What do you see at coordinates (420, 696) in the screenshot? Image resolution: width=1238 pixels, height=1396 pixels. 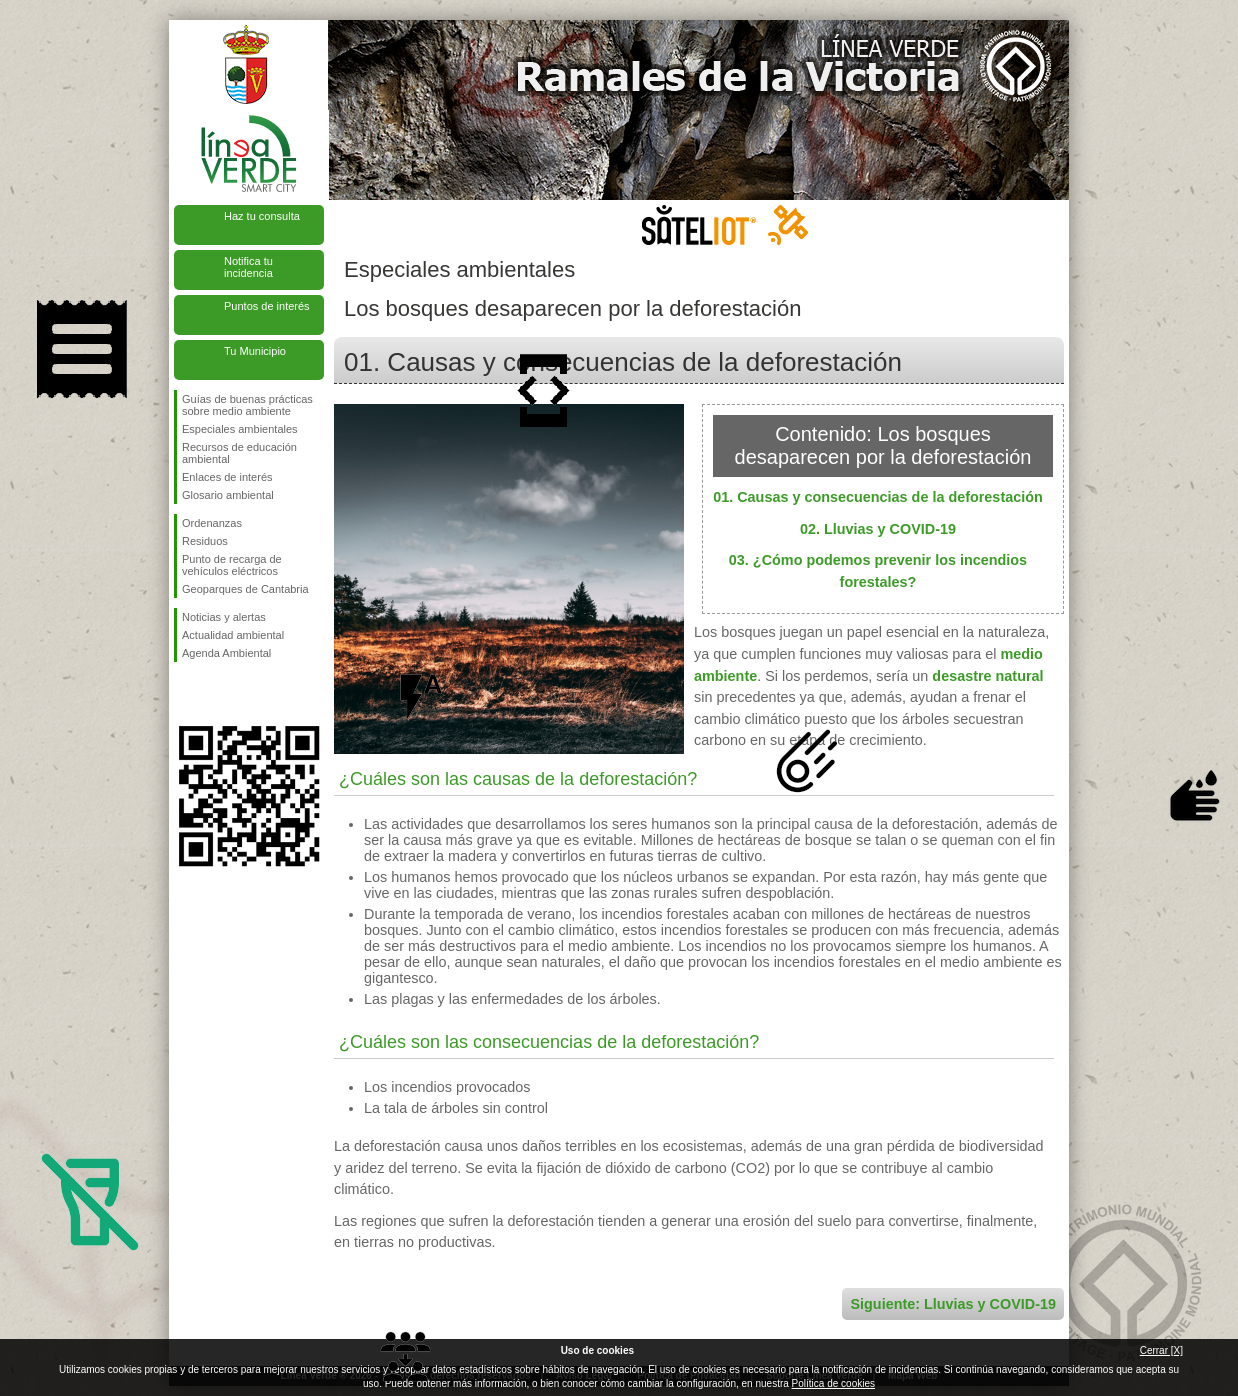 I see `set camera flash to automatic mode` at bounding box center [420, 696].